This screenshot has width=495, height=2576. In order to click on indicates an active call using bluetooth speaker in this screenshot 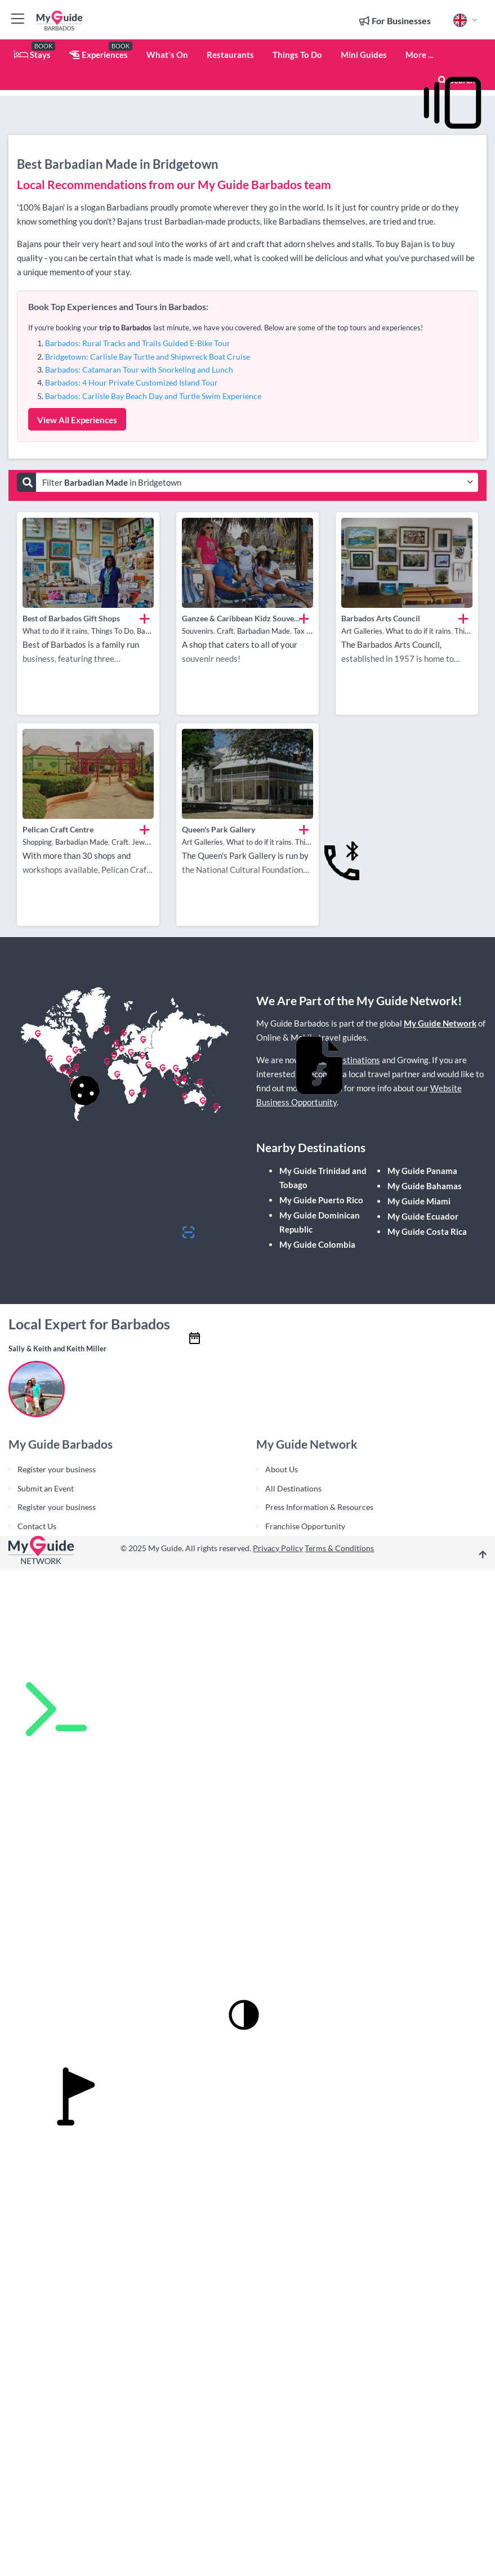, I will do `click(342, 863)`.